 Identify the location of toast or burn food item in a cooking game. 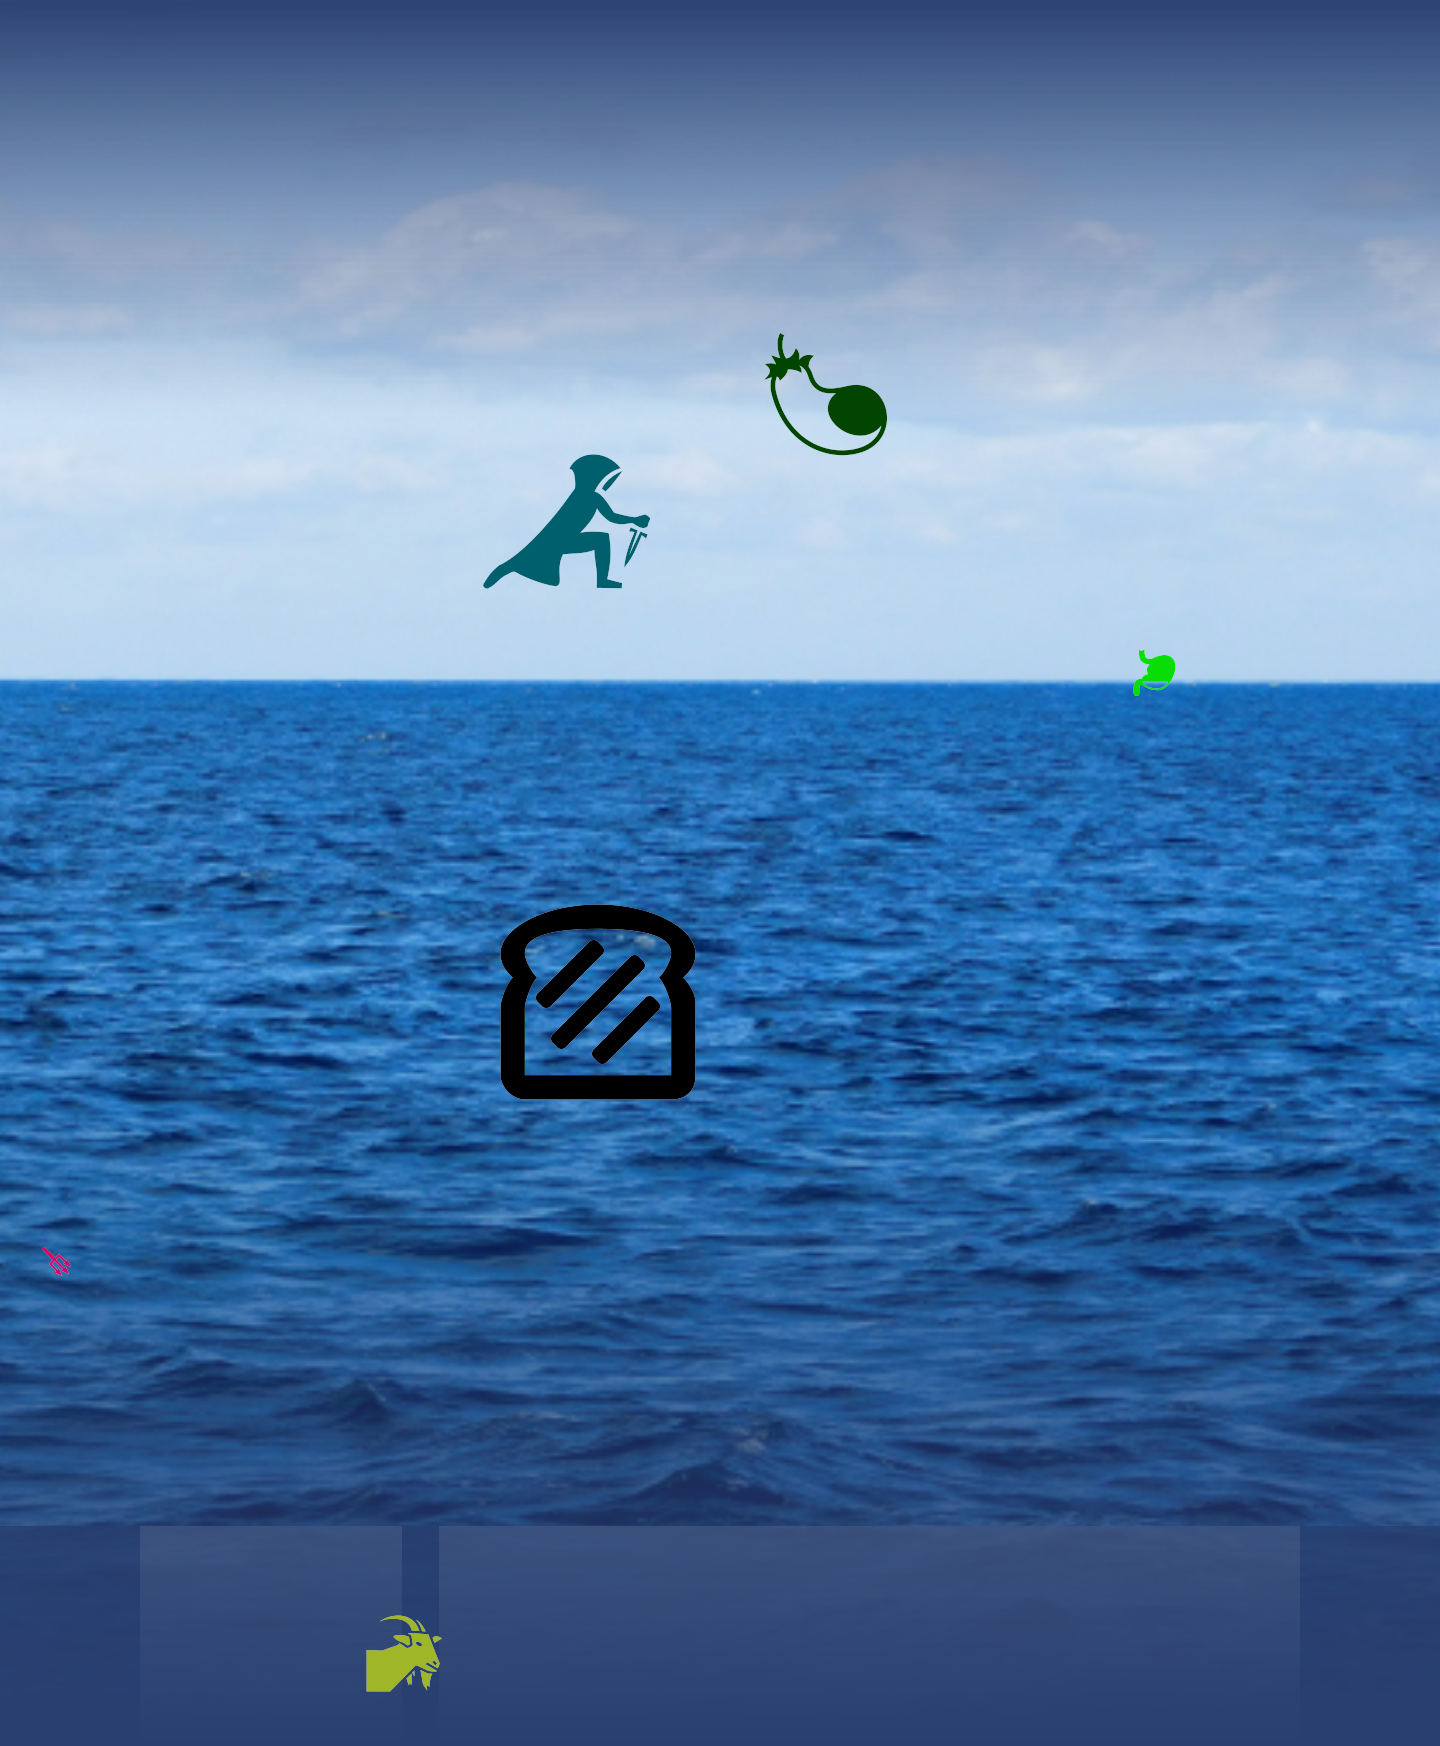
(598, 1002).